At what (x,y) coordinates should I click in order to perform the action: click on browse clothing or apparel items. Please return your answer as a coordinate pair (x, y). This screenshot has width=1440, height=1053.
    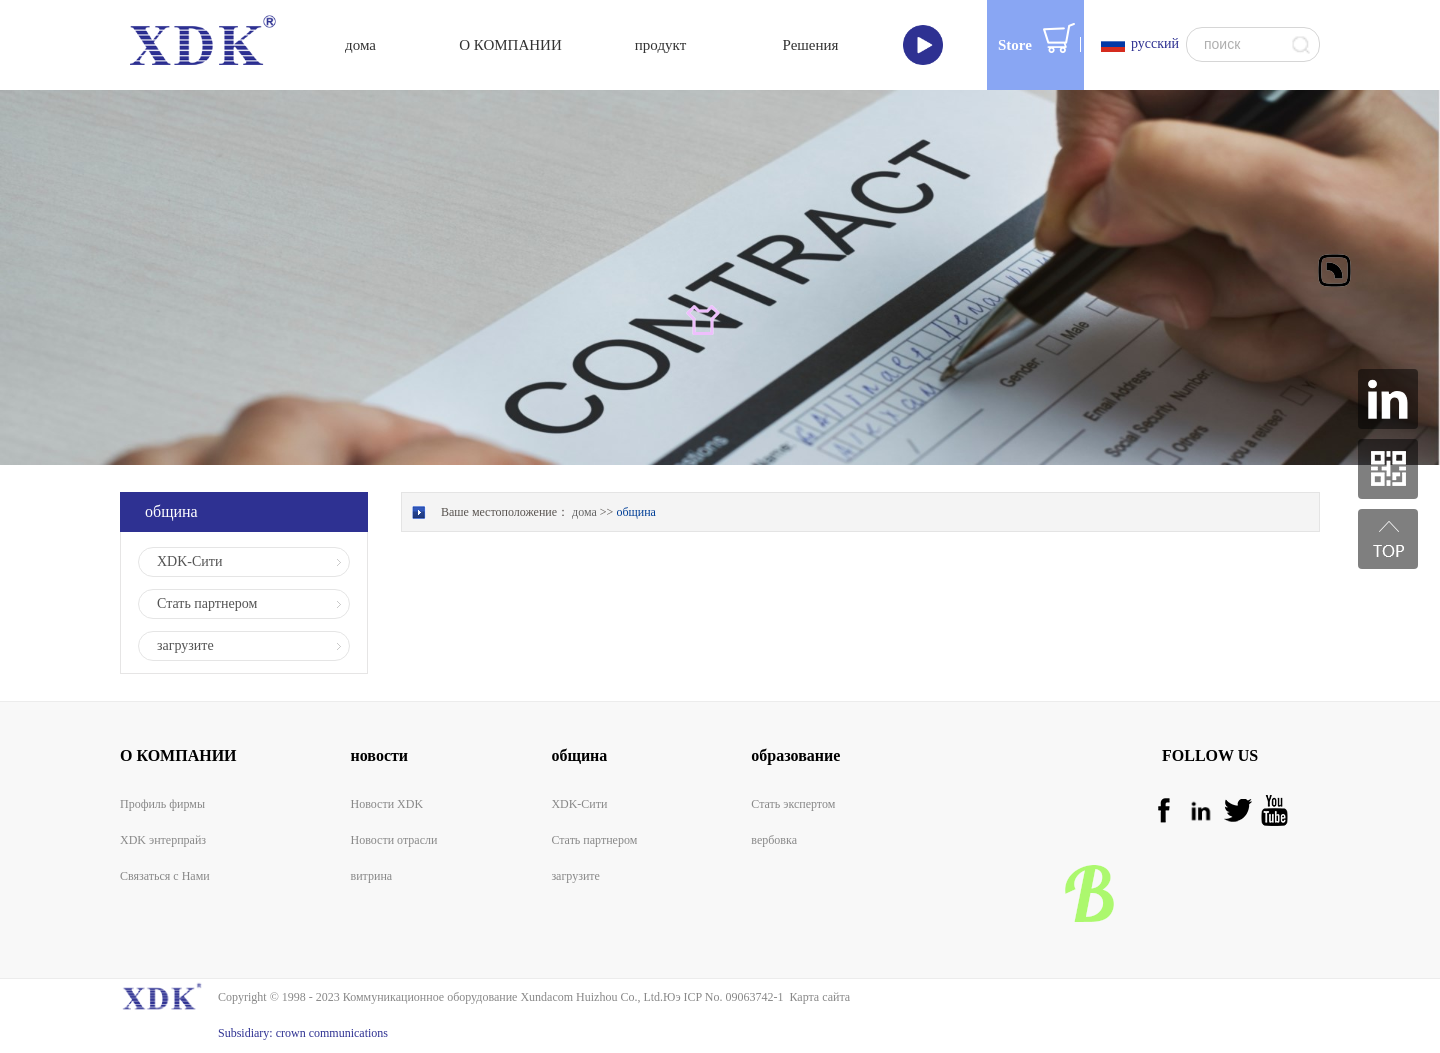
    Looking at the image, I should click on (703, 320).